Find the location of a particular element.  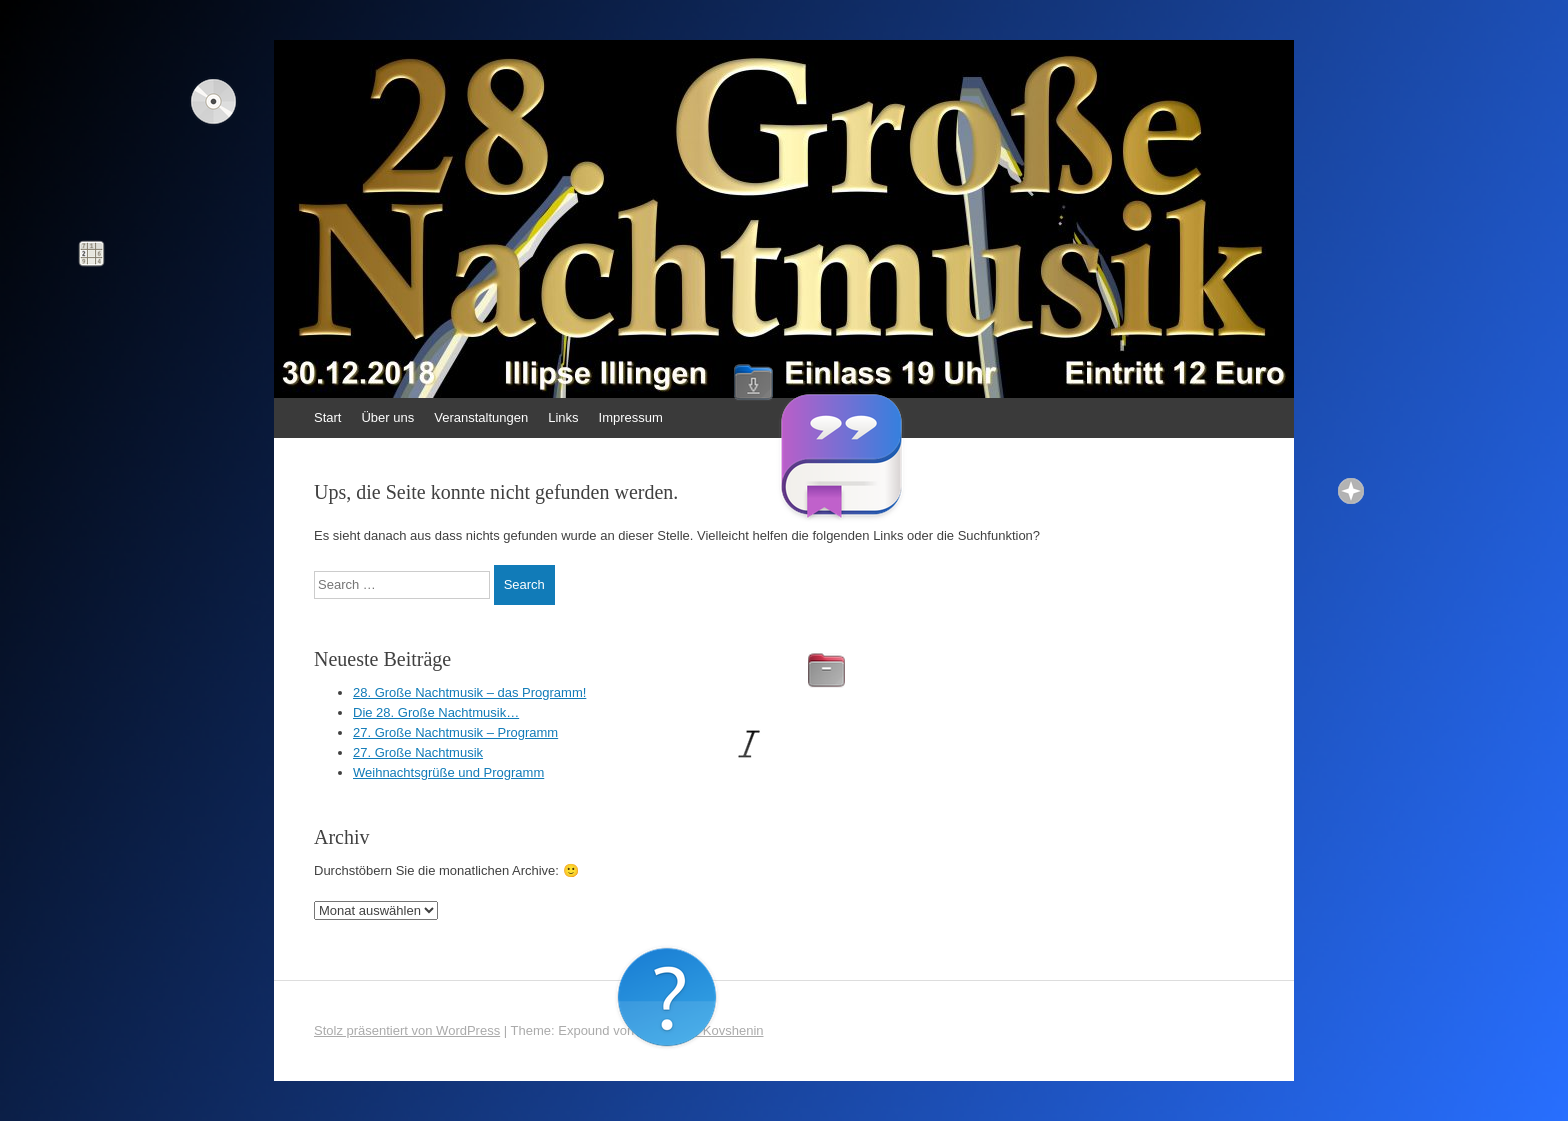

open citations manager app is located at coordinates (841, 454).